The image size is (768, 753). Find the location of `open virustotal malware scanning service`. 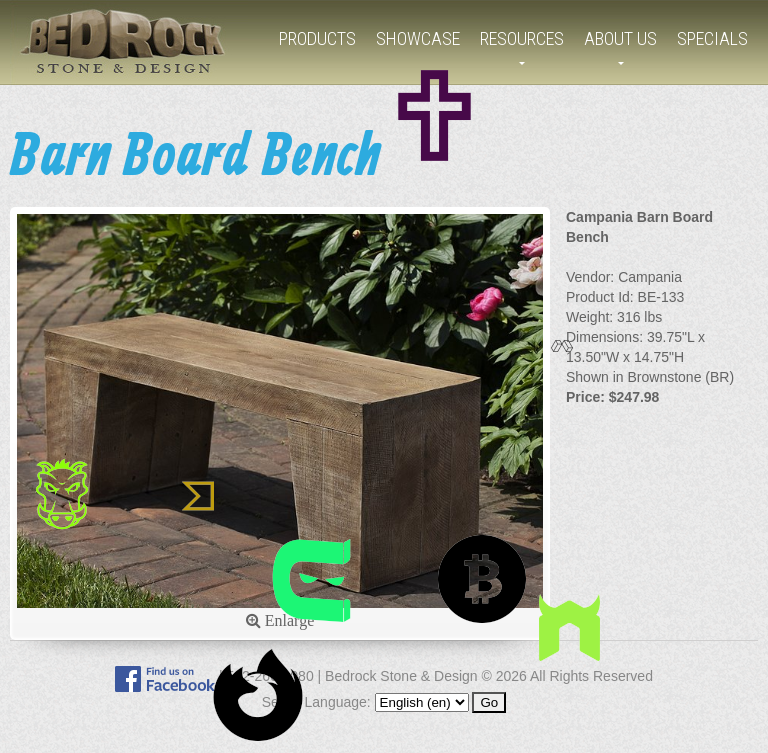

open virustotal malware scanning service is located at coordinates (198, 496).